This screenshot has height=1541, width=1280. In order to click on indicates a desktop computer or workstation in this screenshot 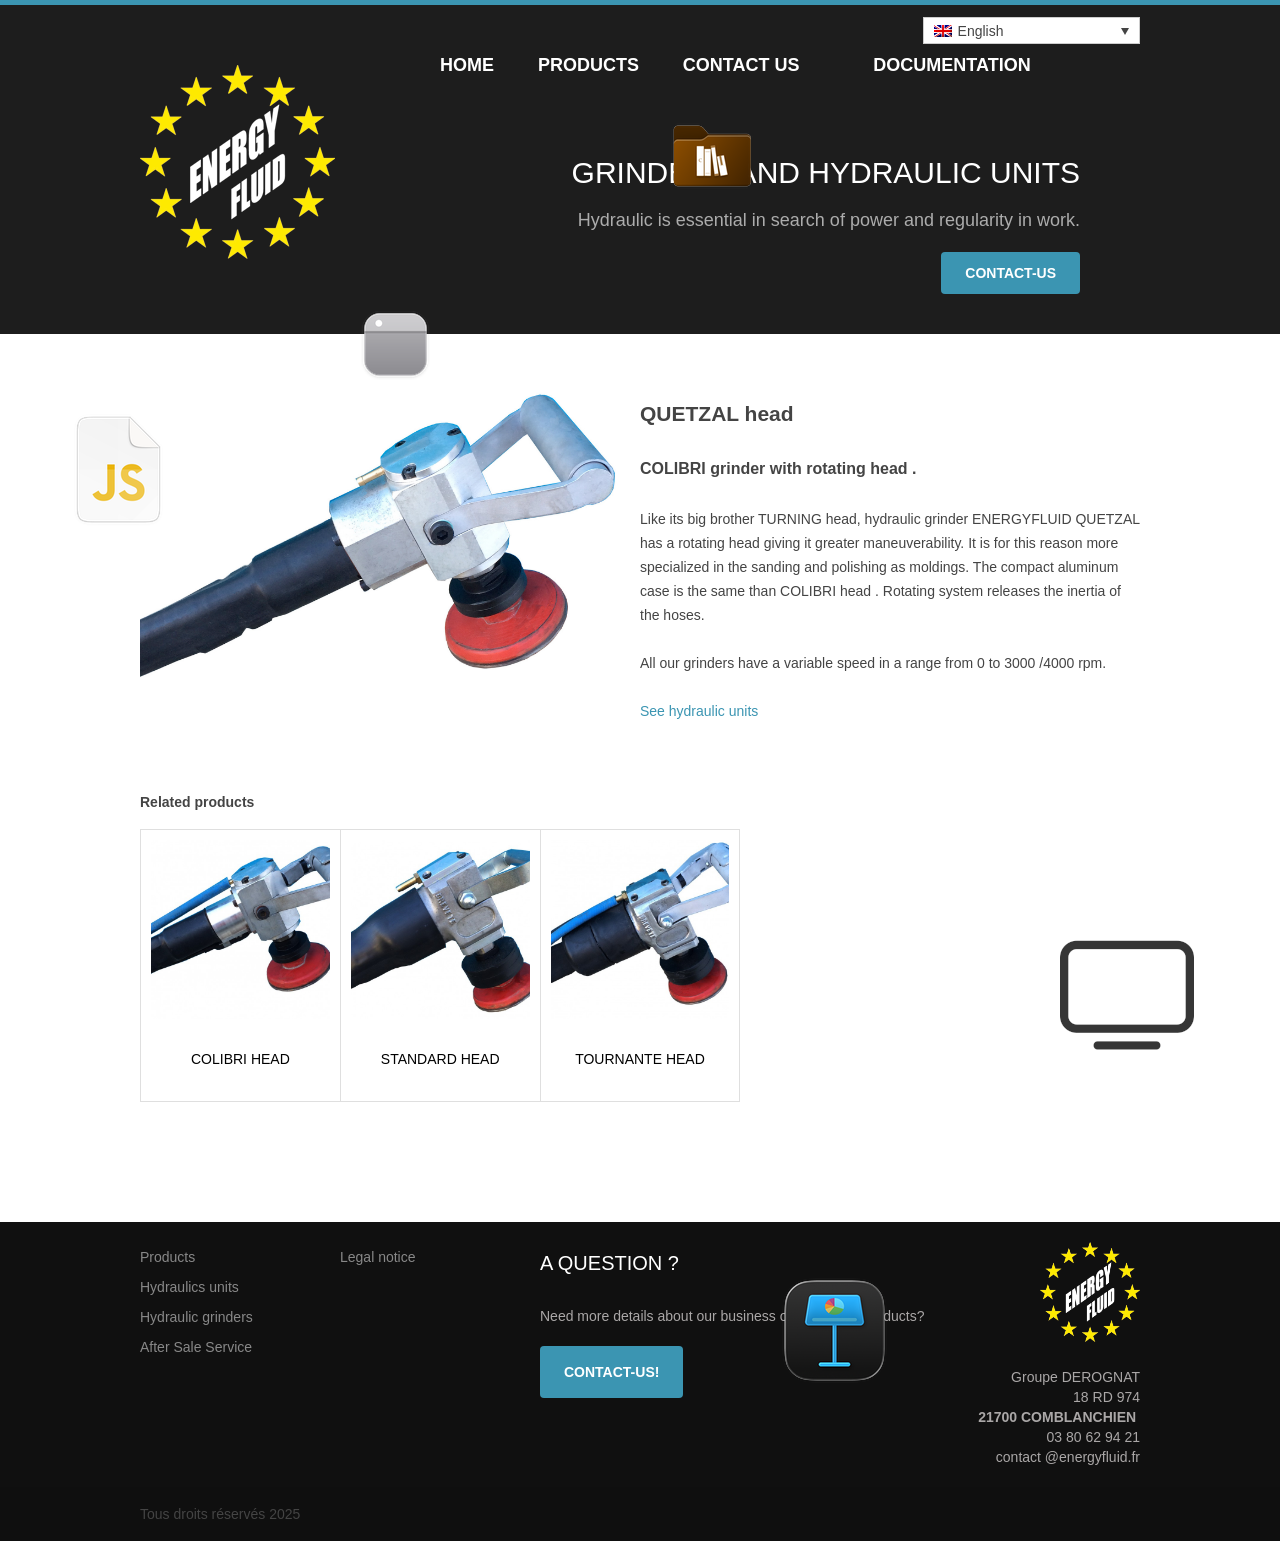, I will do `click(1127, 991)`.